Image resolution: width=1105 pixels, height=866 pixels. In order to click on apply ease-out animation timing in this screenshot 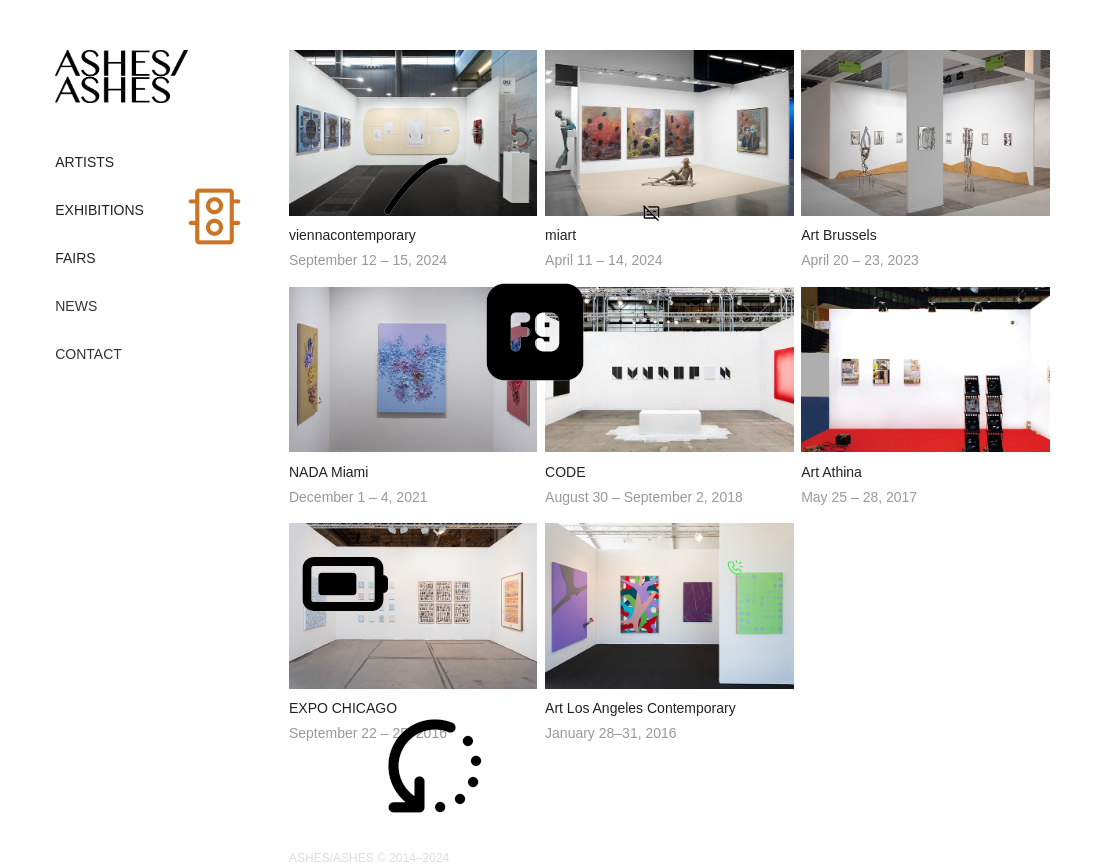, I will do `click(416, 186)`.